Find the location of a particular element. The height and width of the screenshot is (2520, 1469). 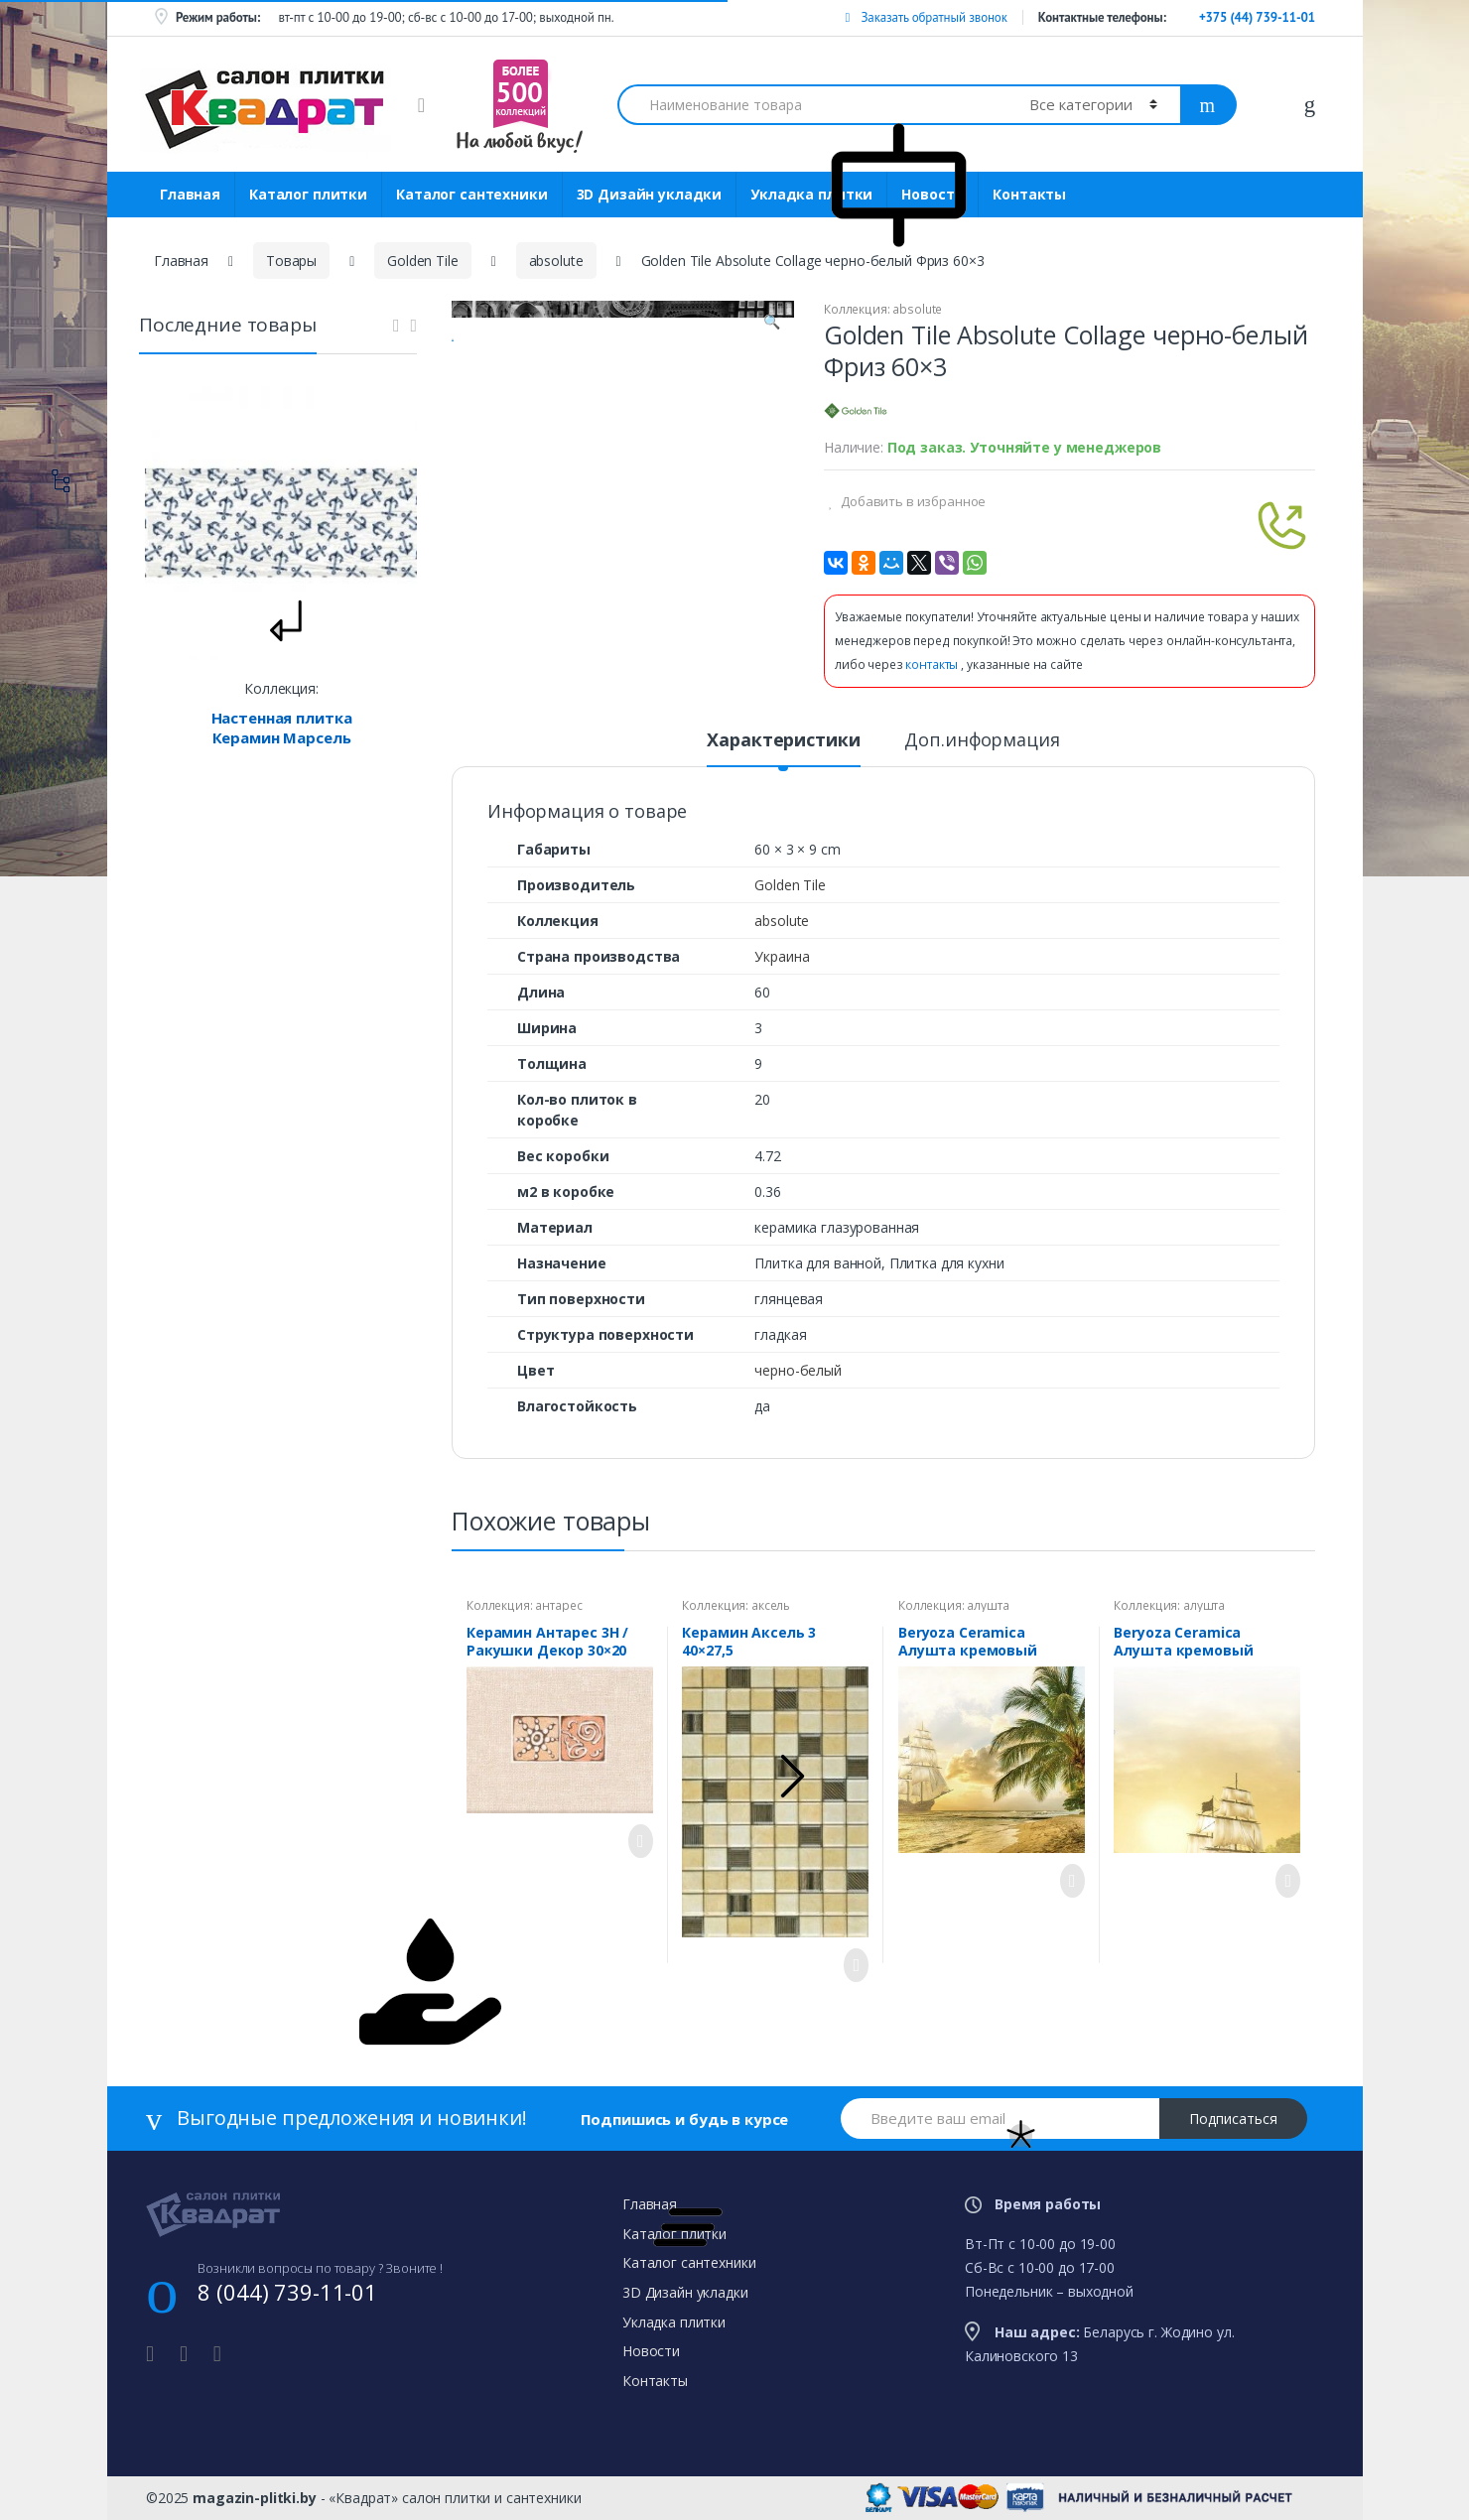

view hierarchical folder structure is located at coordinates (60, 480).